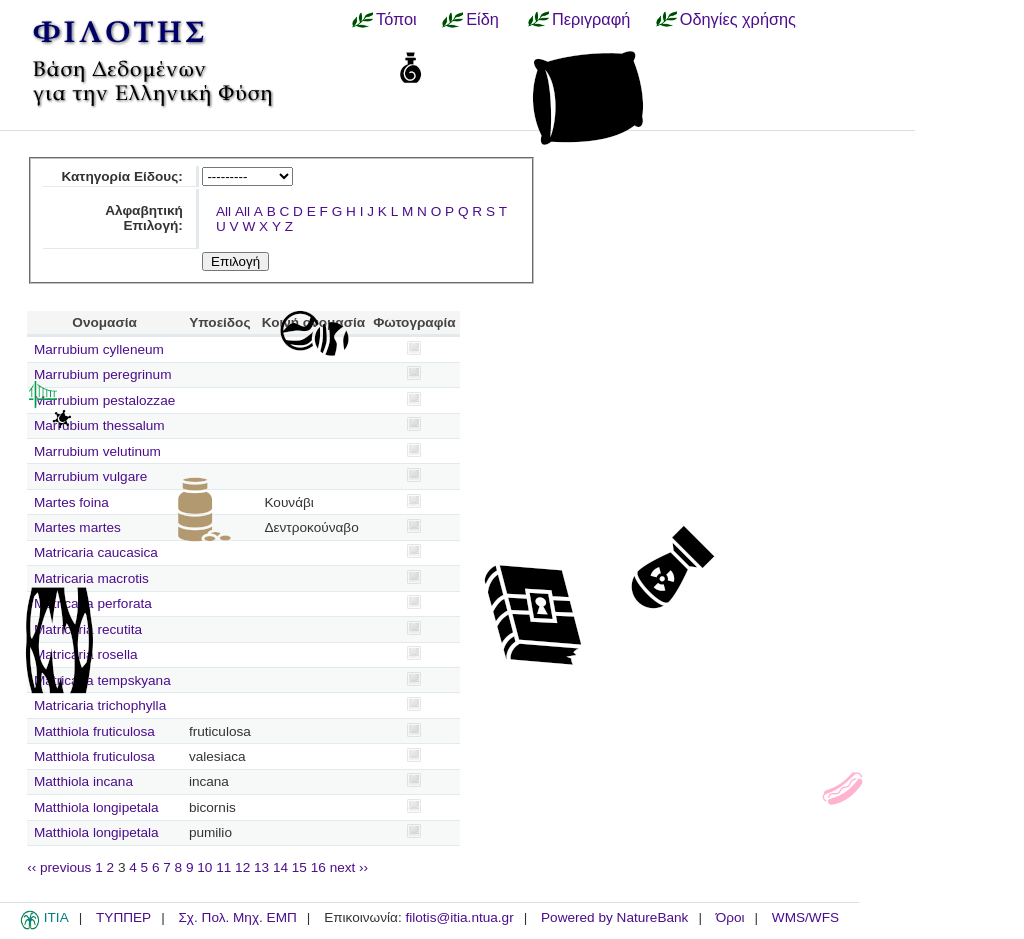  I want to click on access potion or elixir inventory, so click(410, 67).